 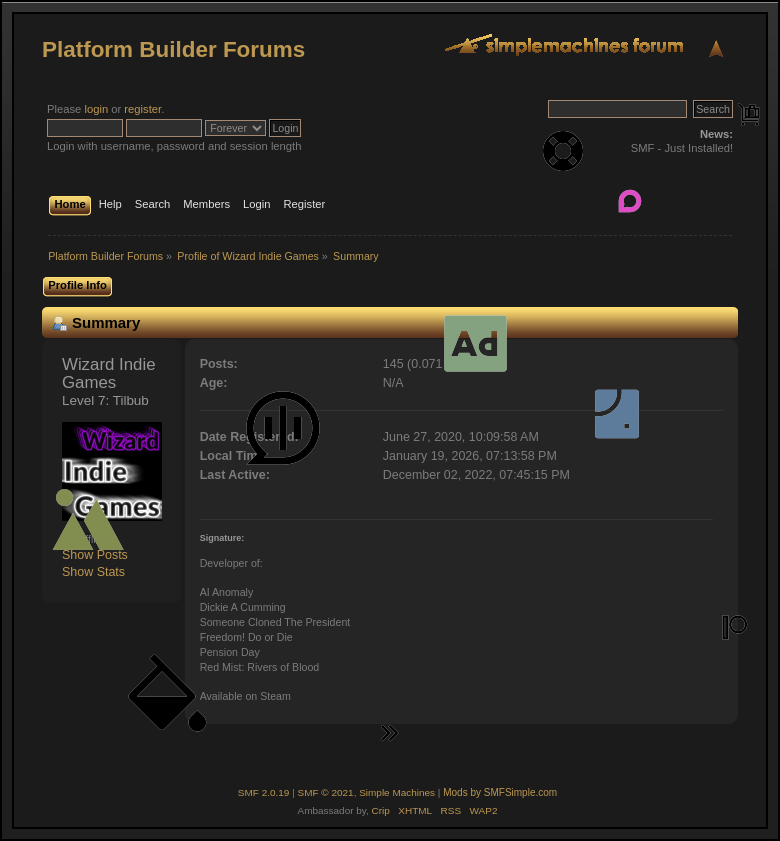 I want to click on switch to landscape photo mode, so click(x=86, y=519).